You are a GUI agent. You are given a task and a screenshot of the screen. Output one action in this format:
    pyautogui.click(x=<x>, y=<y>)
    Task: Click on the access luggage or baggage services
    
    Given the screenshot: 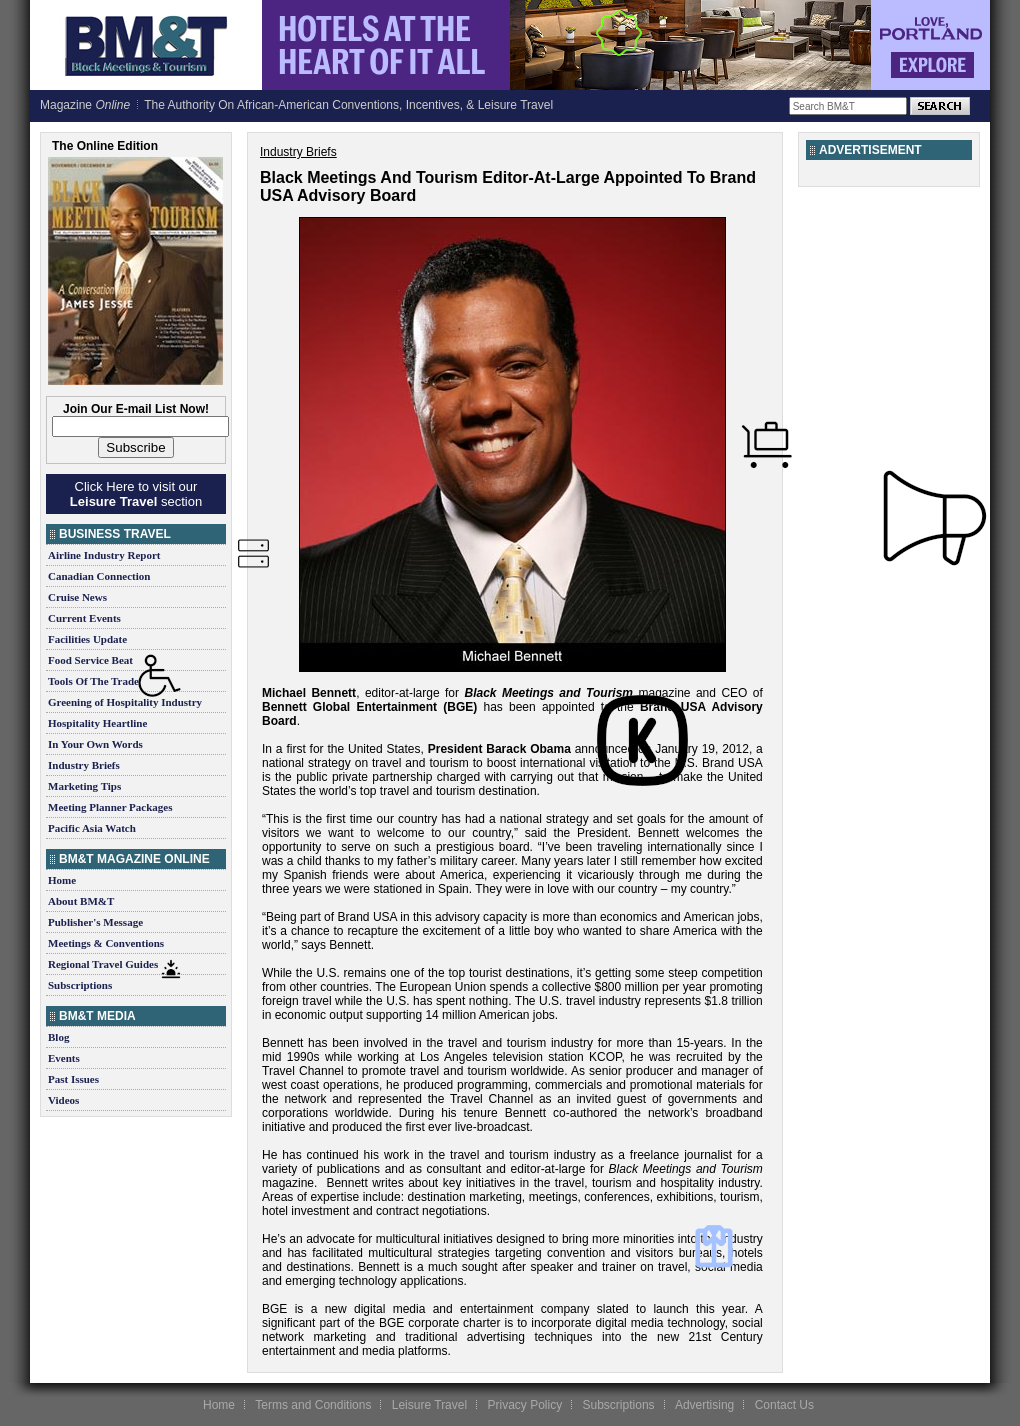 What is the action you would take?
    pyautogui.click(x=766, y=444)
    